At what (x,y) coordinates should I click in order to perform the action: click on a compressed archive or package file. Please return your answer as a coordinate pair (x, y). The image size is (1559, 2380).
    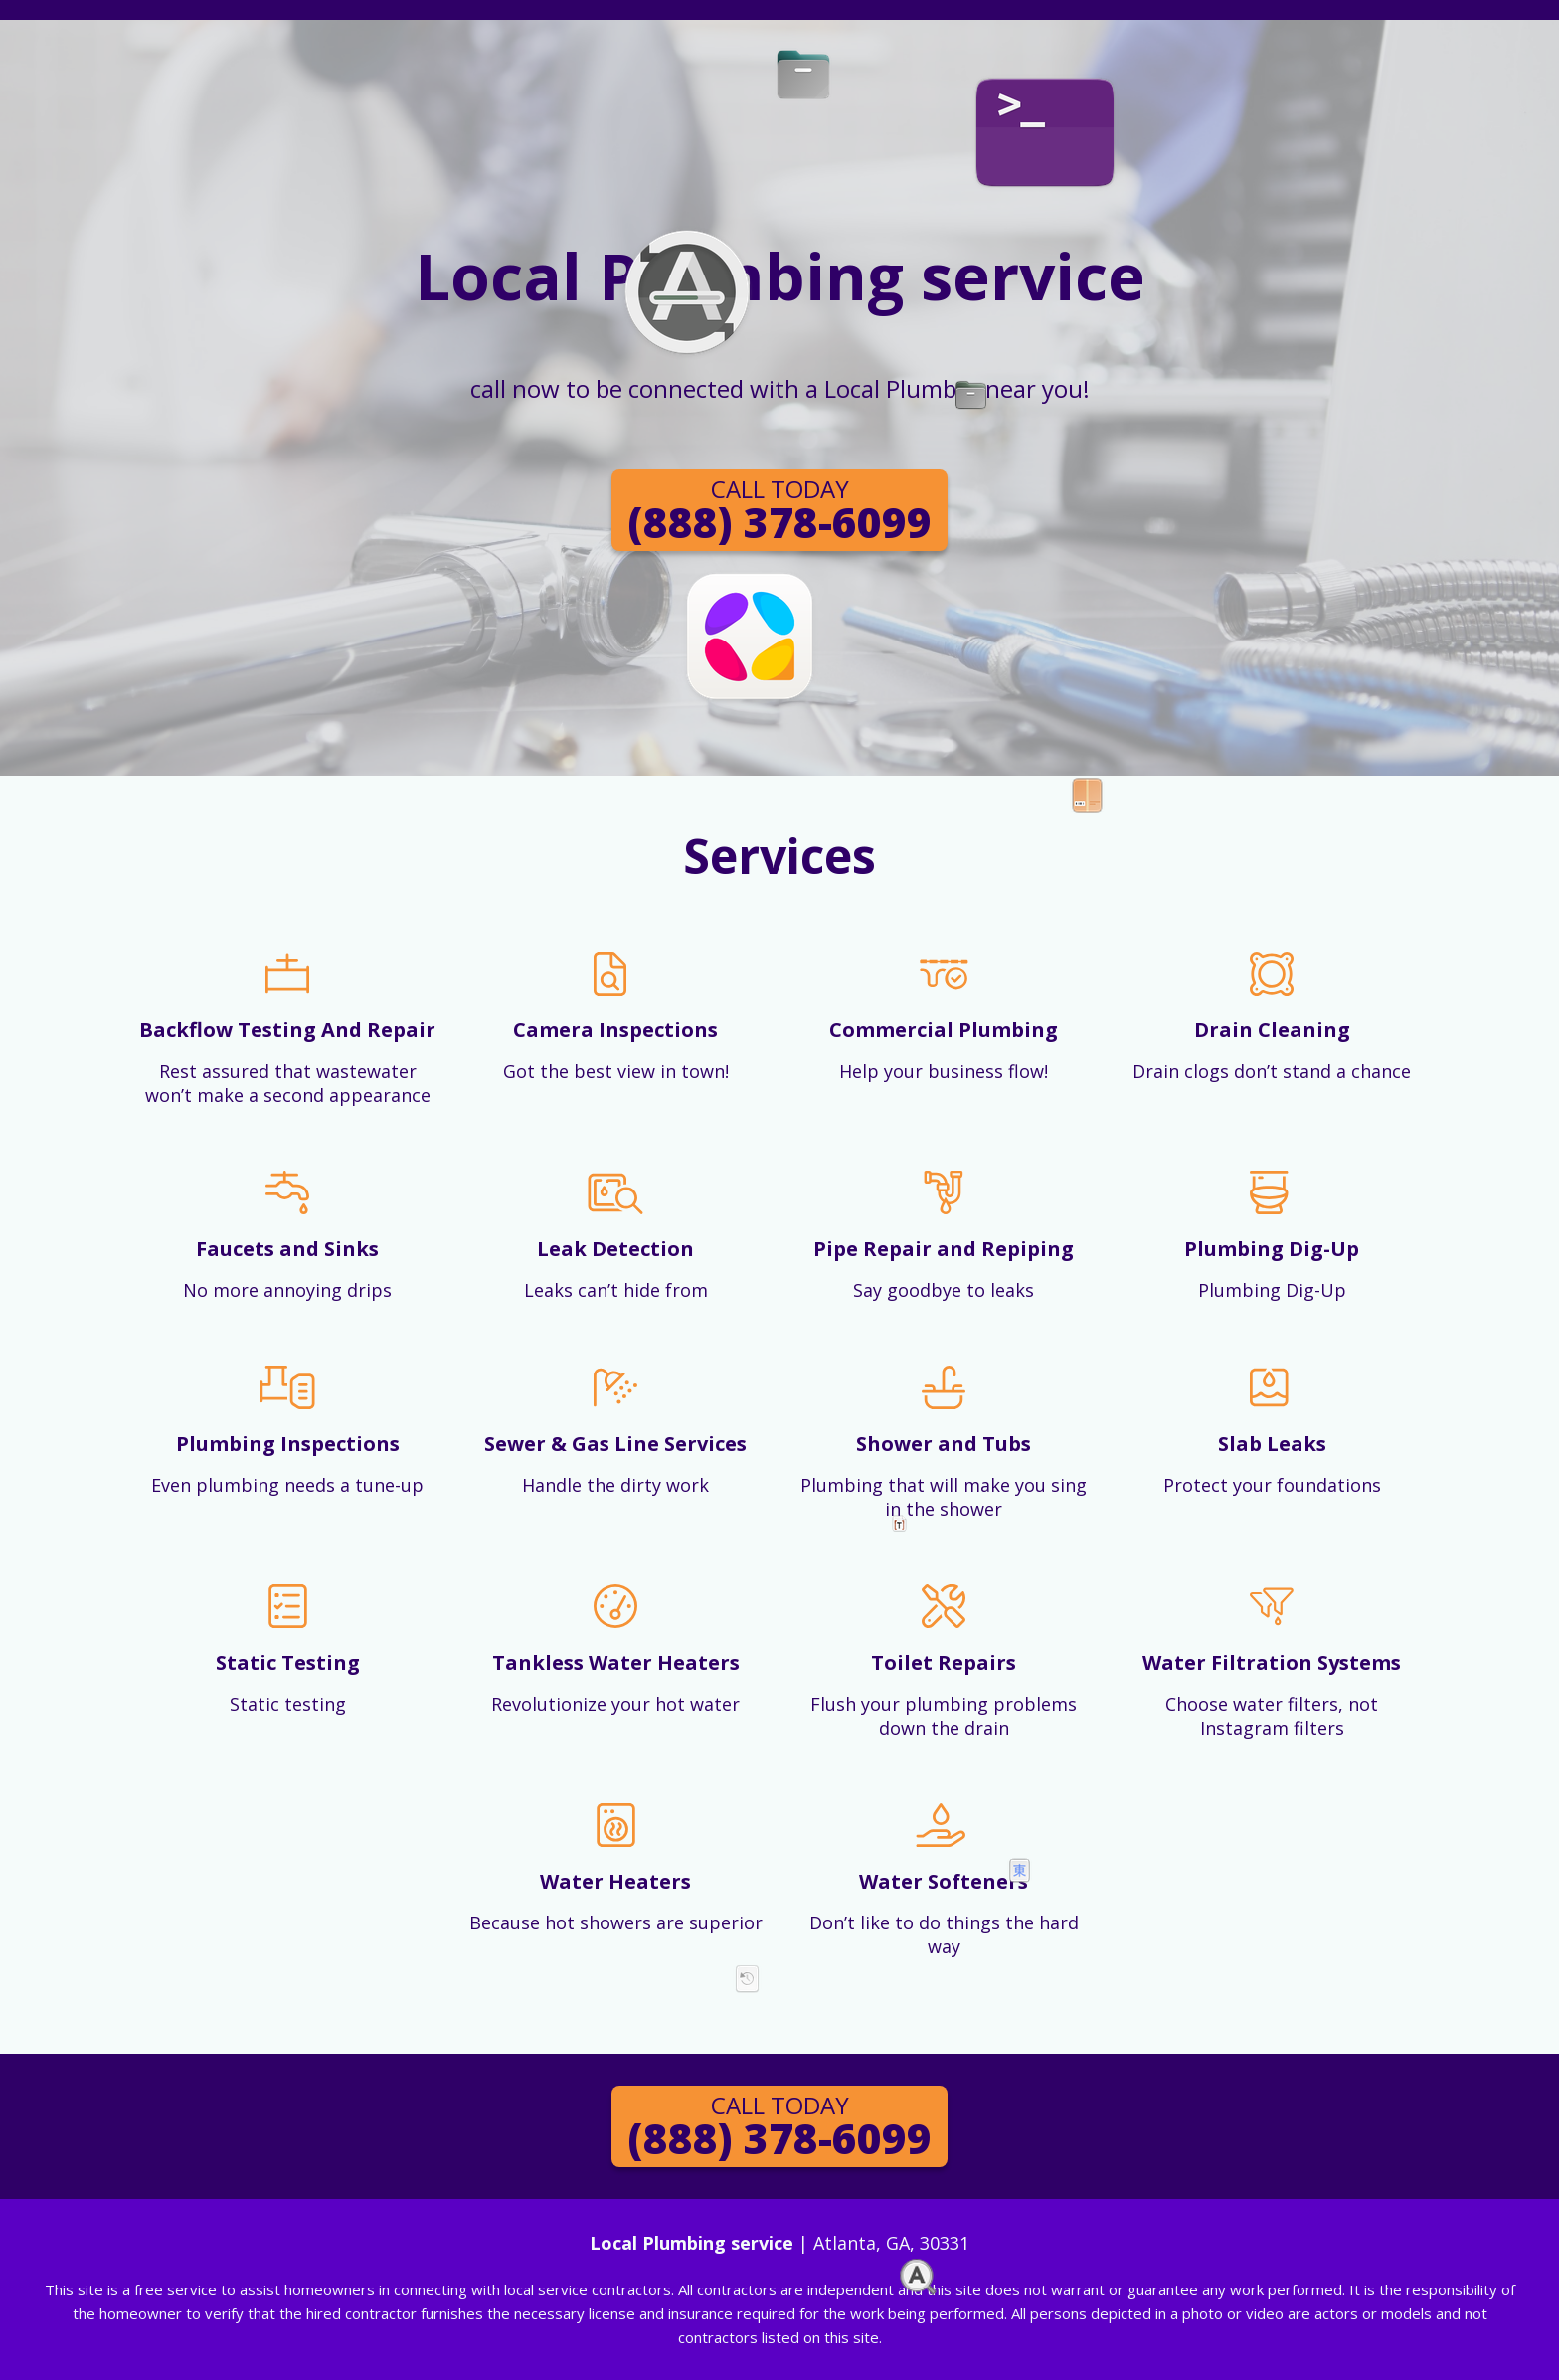
    Looking at the image, I should click on (1087, 795).